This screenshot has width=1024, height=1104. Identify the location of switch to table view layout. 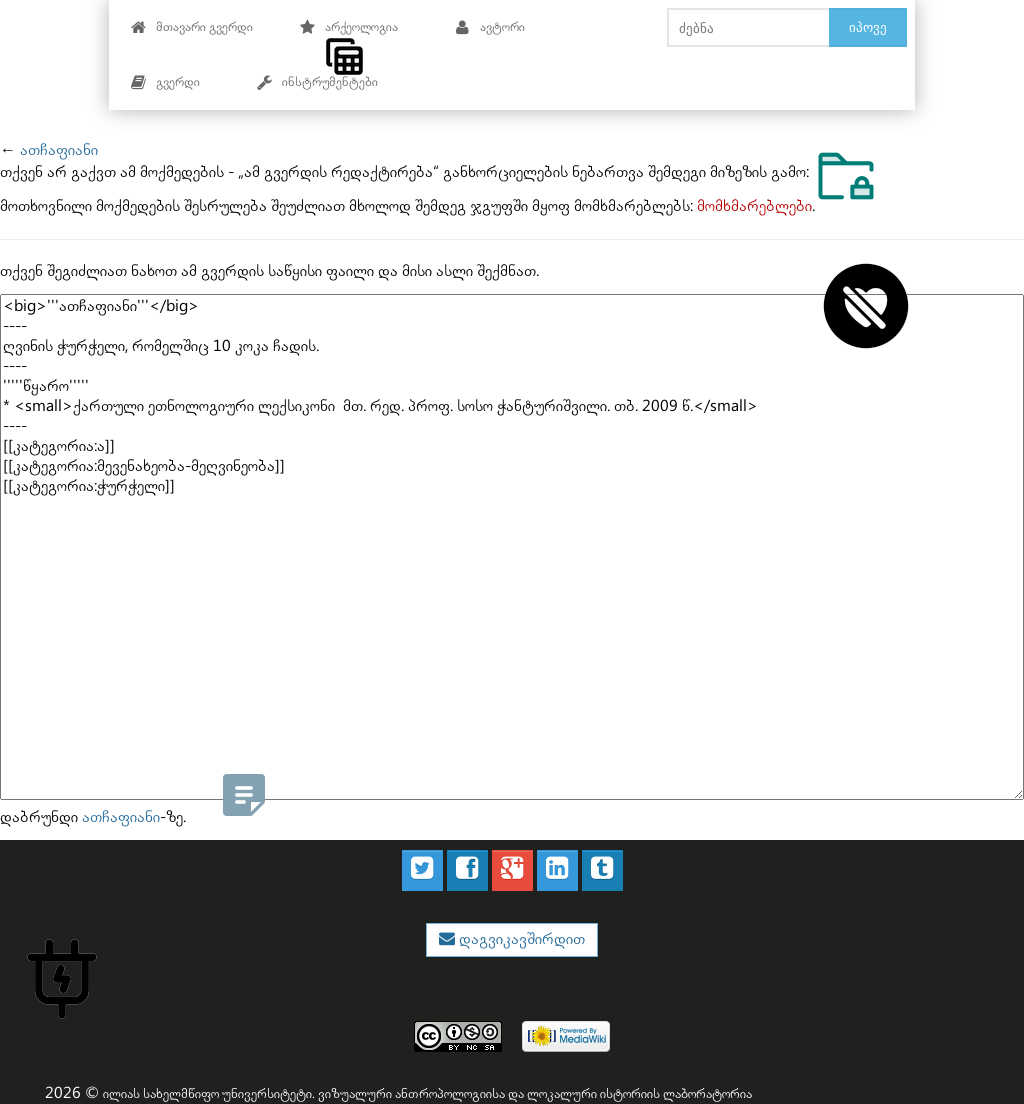
(344, 56).